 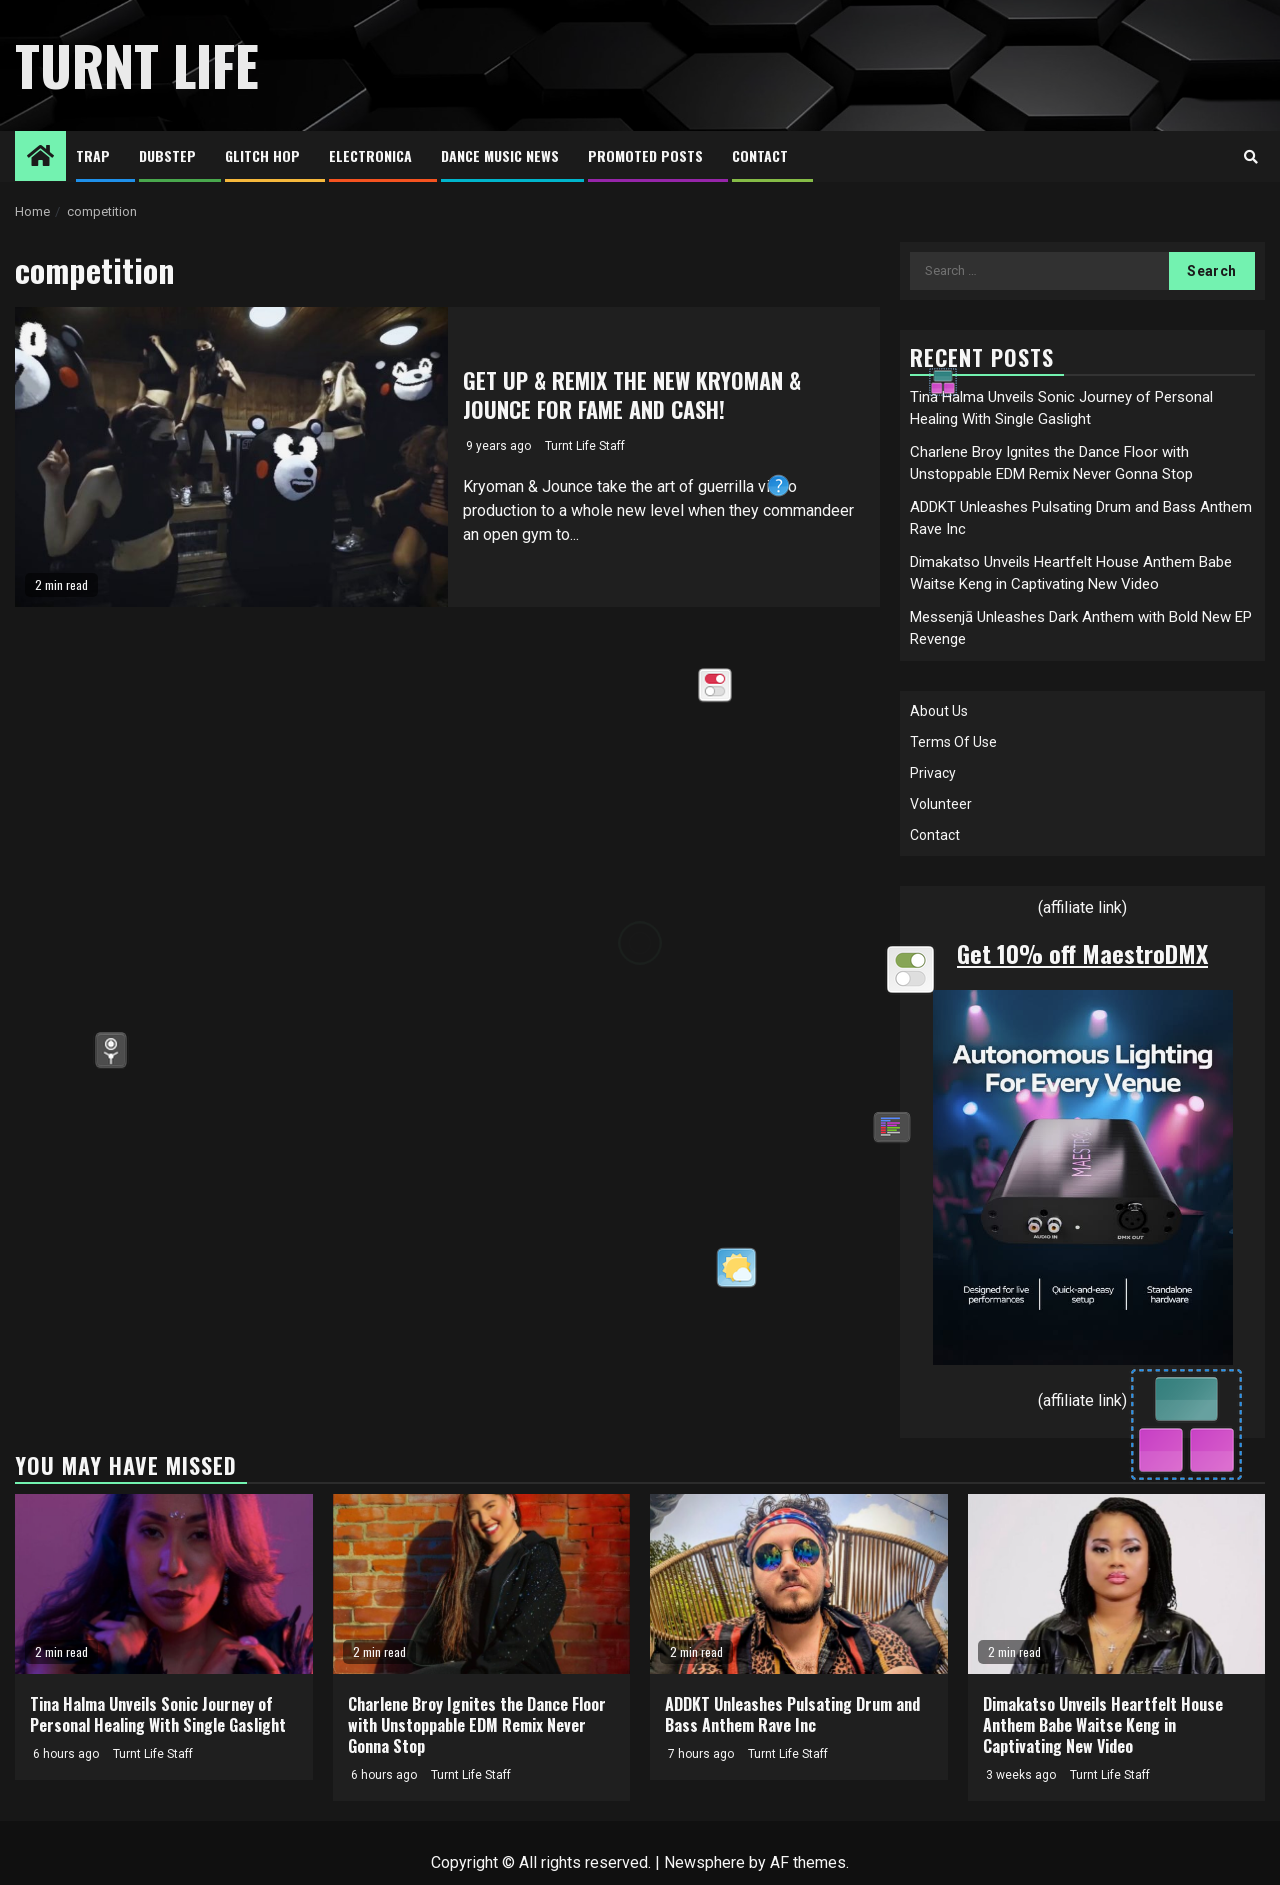 What do you see at coordinates (778, 485) in the screenshot?
I see `open help documentation` at bounding box center [778, 485].